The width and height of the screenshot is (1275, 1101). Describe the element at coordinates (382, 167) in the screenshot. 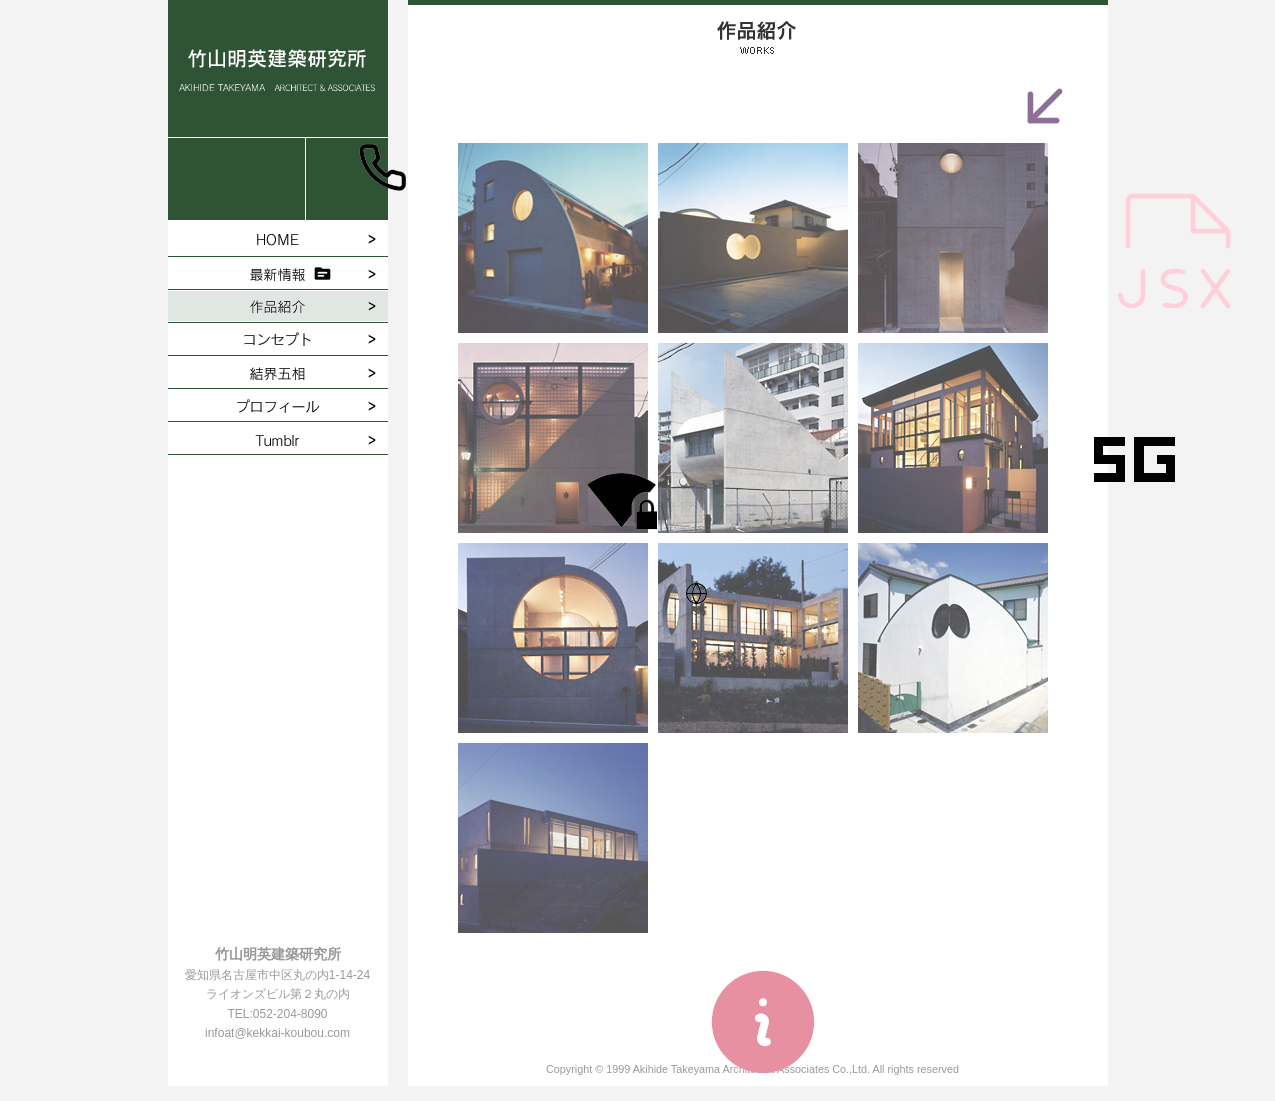

I see `make a phone call` at that location.